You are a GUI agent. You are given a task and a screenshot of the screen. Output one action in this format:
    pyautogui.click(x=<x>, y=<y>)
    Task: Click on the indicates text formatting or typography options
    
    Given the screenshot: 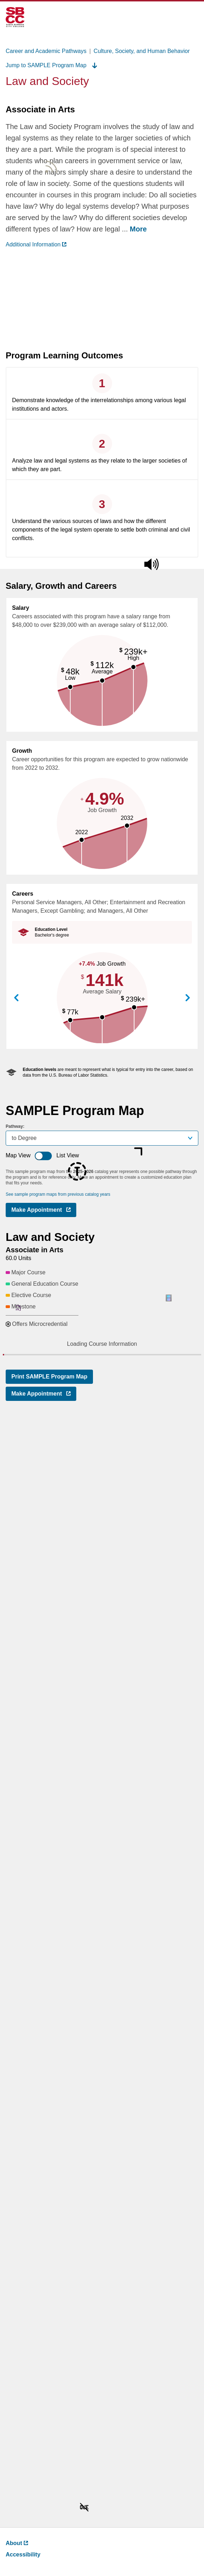 What is the action you would take?
    pyautogui.click(x=77, y=1171)
    